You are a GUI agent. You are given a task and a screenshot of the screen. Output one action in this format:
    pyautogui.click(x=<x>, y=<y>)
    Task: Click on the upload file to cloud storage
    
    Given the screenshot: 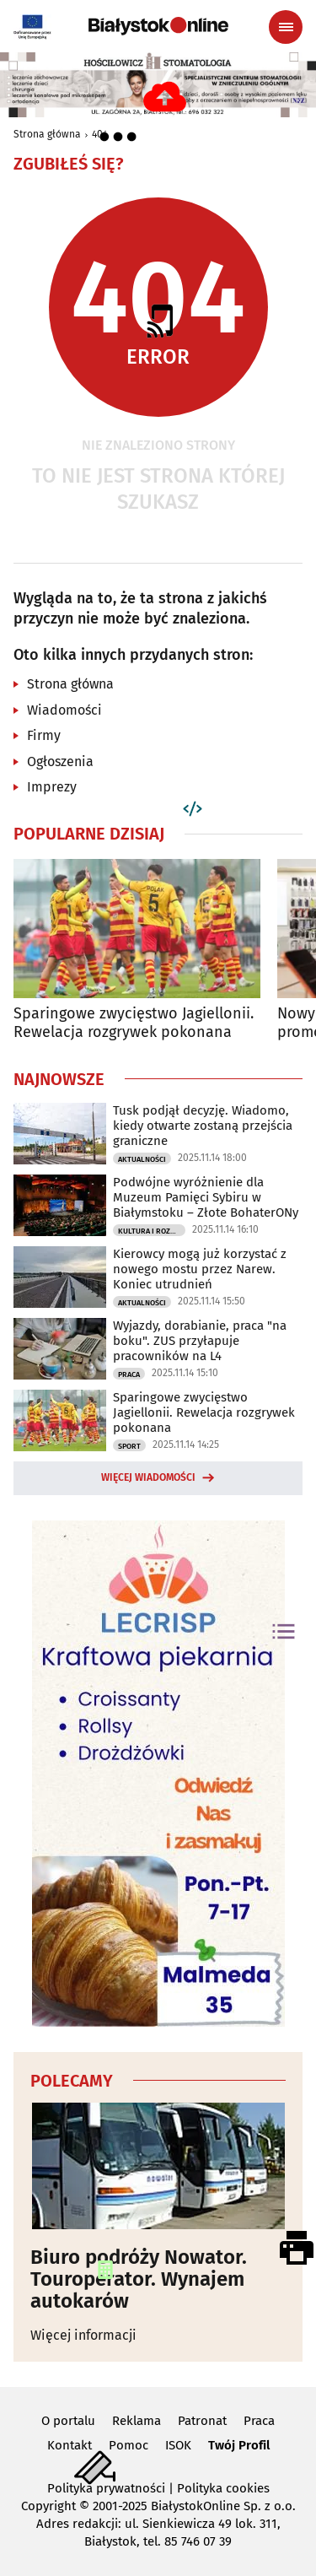 What is the action you would take?
    pyautogui.click(x=164, y=96)
    